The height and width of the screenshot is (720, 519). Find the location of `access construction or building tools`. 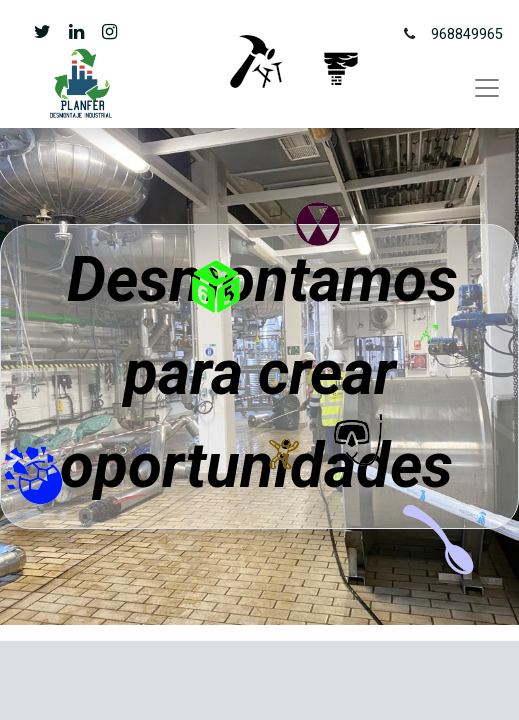

access construction or building tools is located at coordinates (256, 61).